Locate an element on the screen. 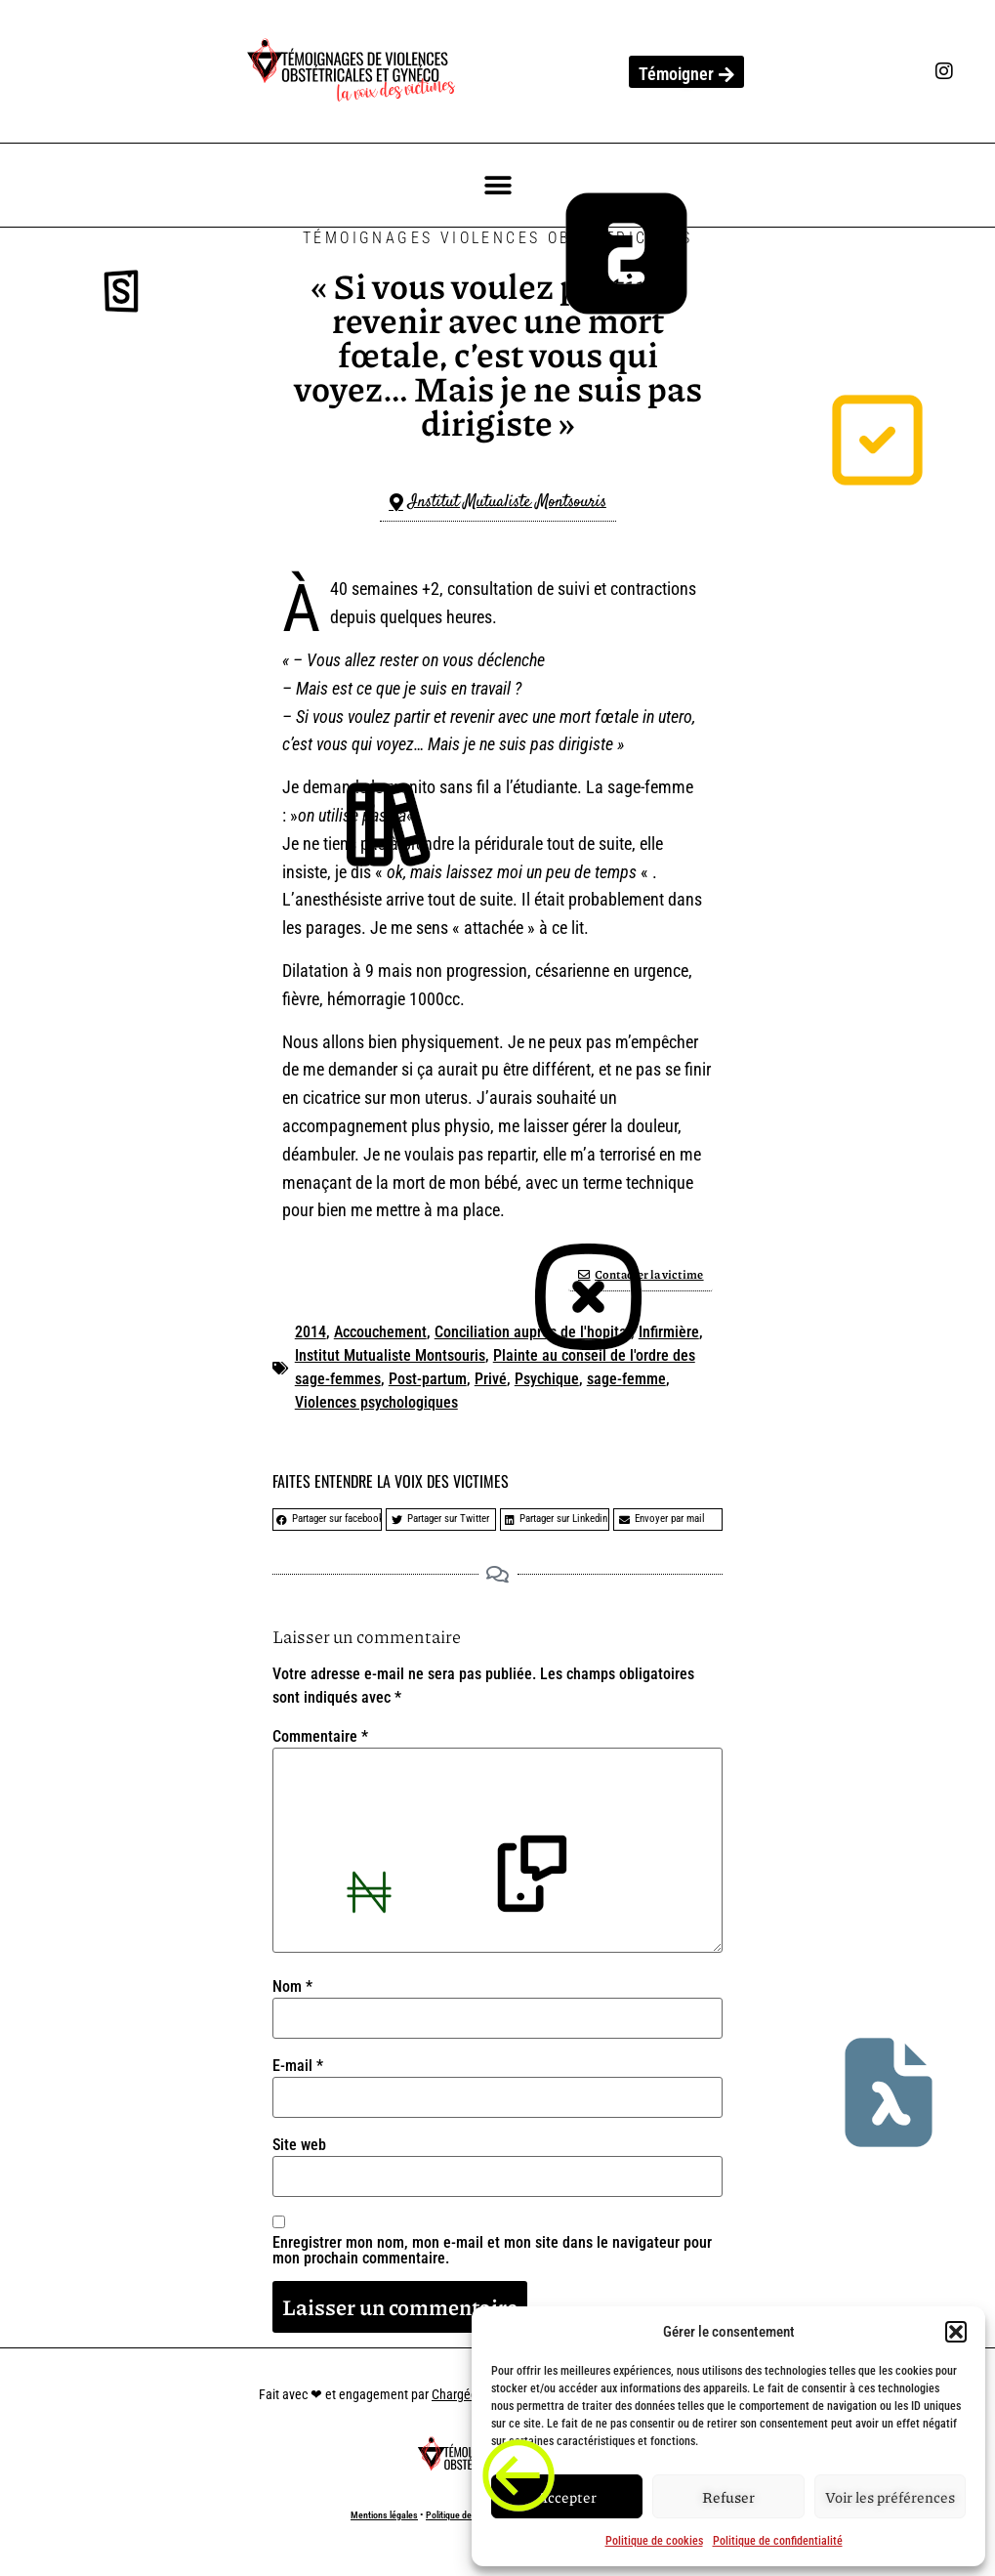  mark a task or item as complete is located at coordinates (877, 440).